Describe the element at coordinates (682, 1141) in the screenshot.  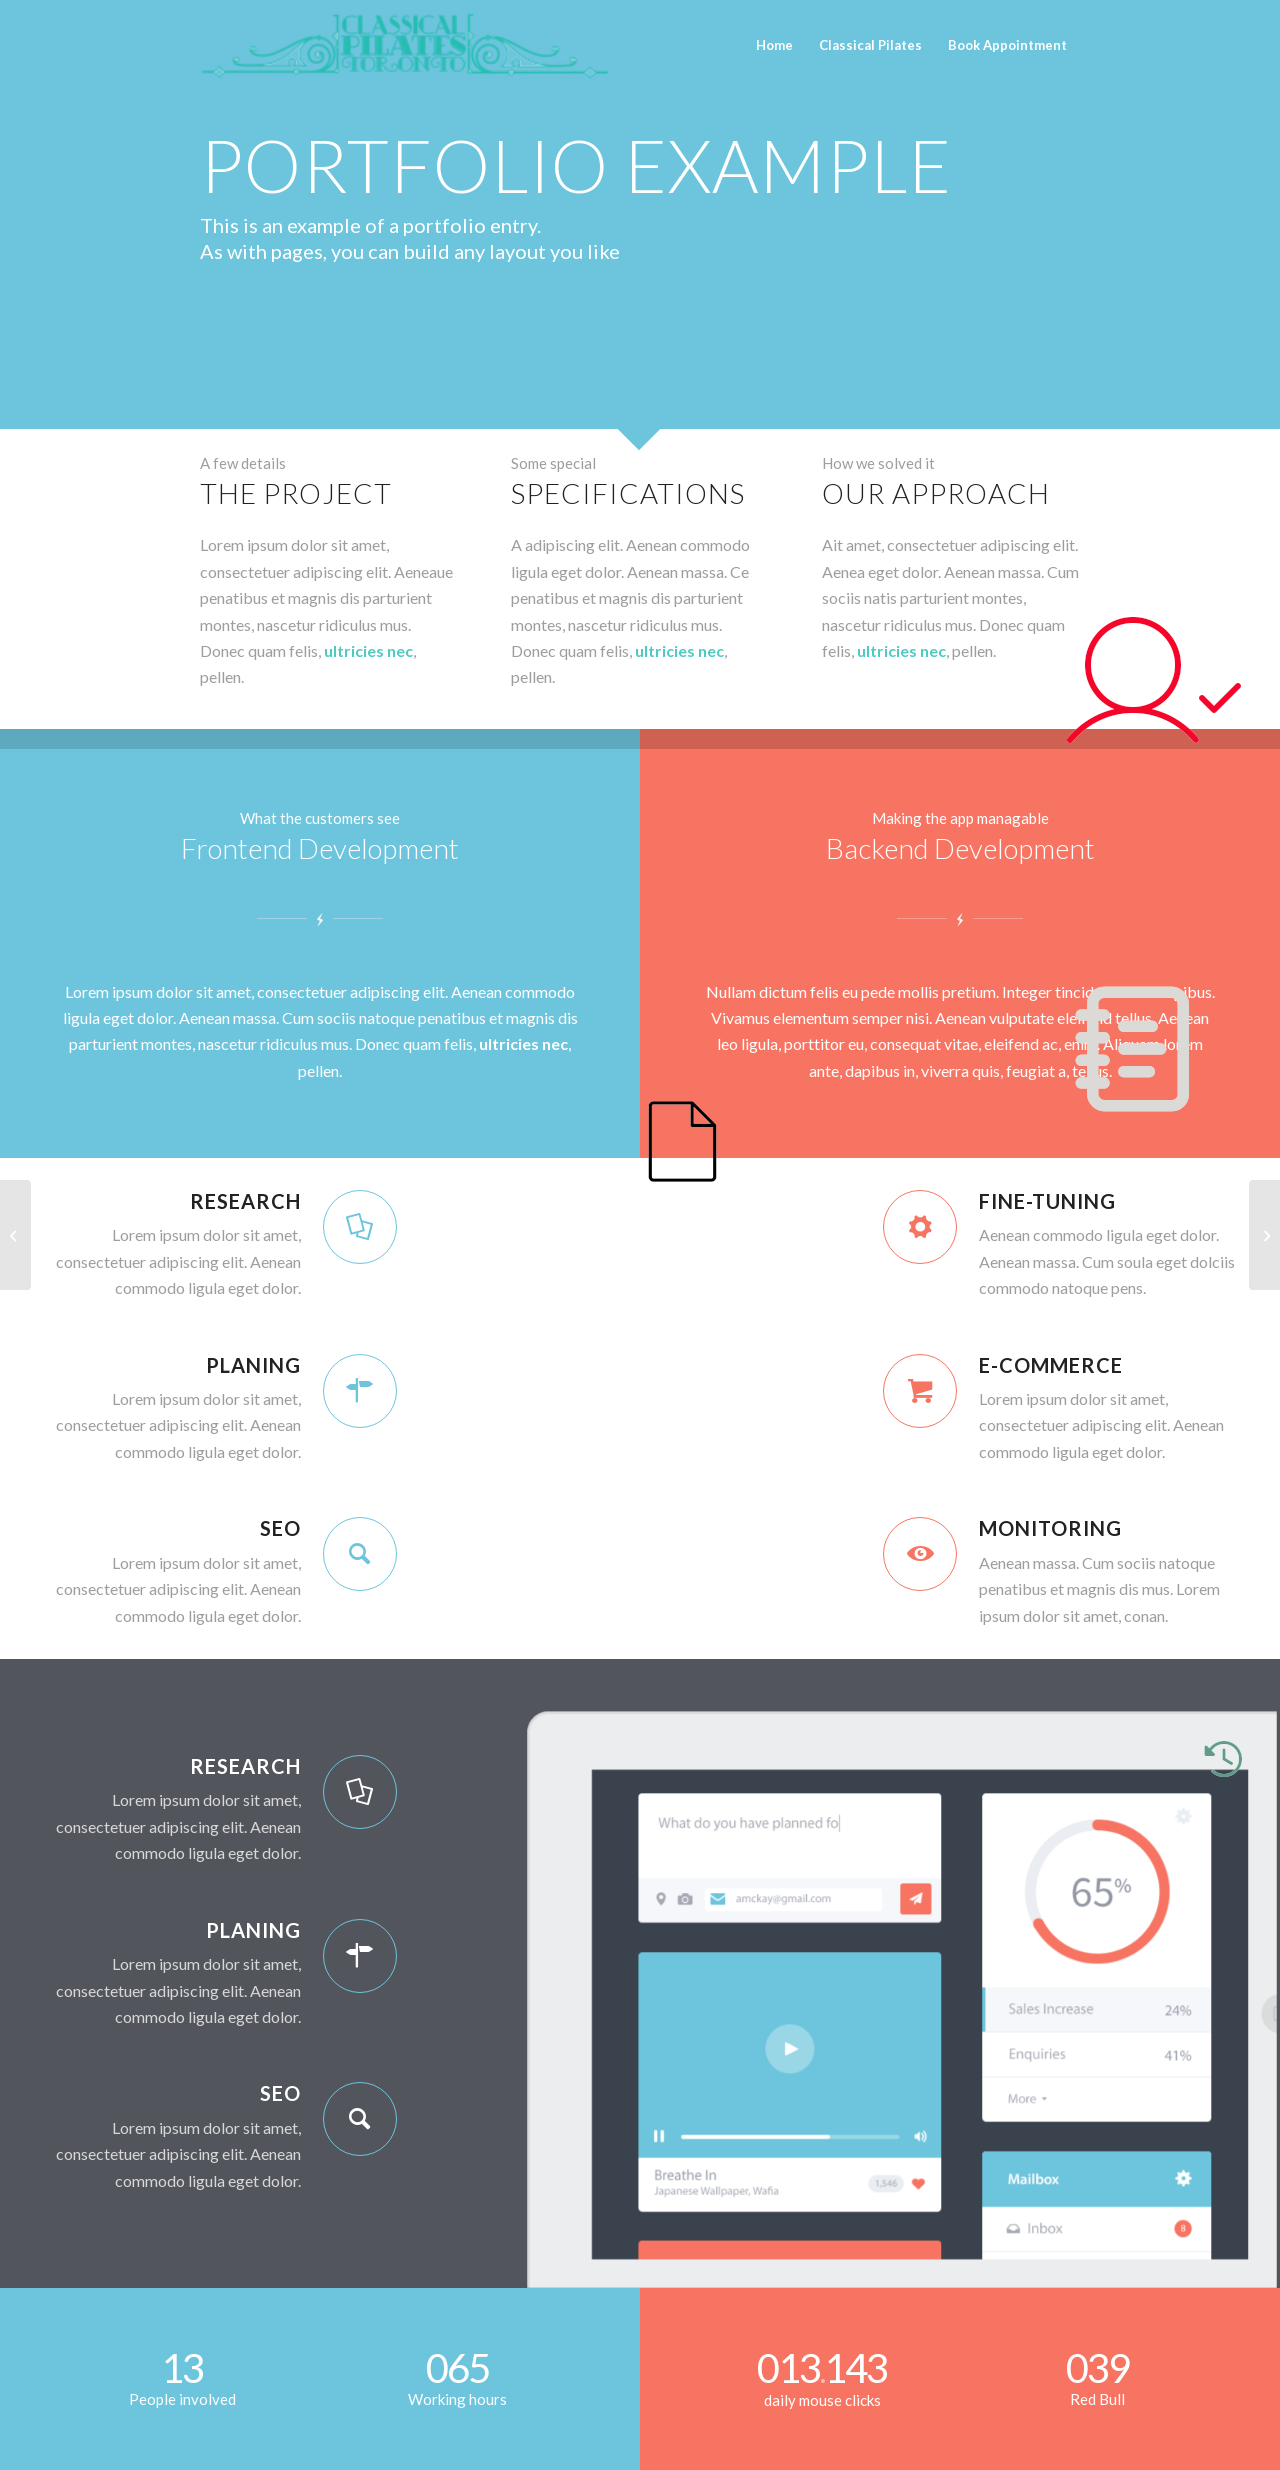
I see `view or open a file` at that location.